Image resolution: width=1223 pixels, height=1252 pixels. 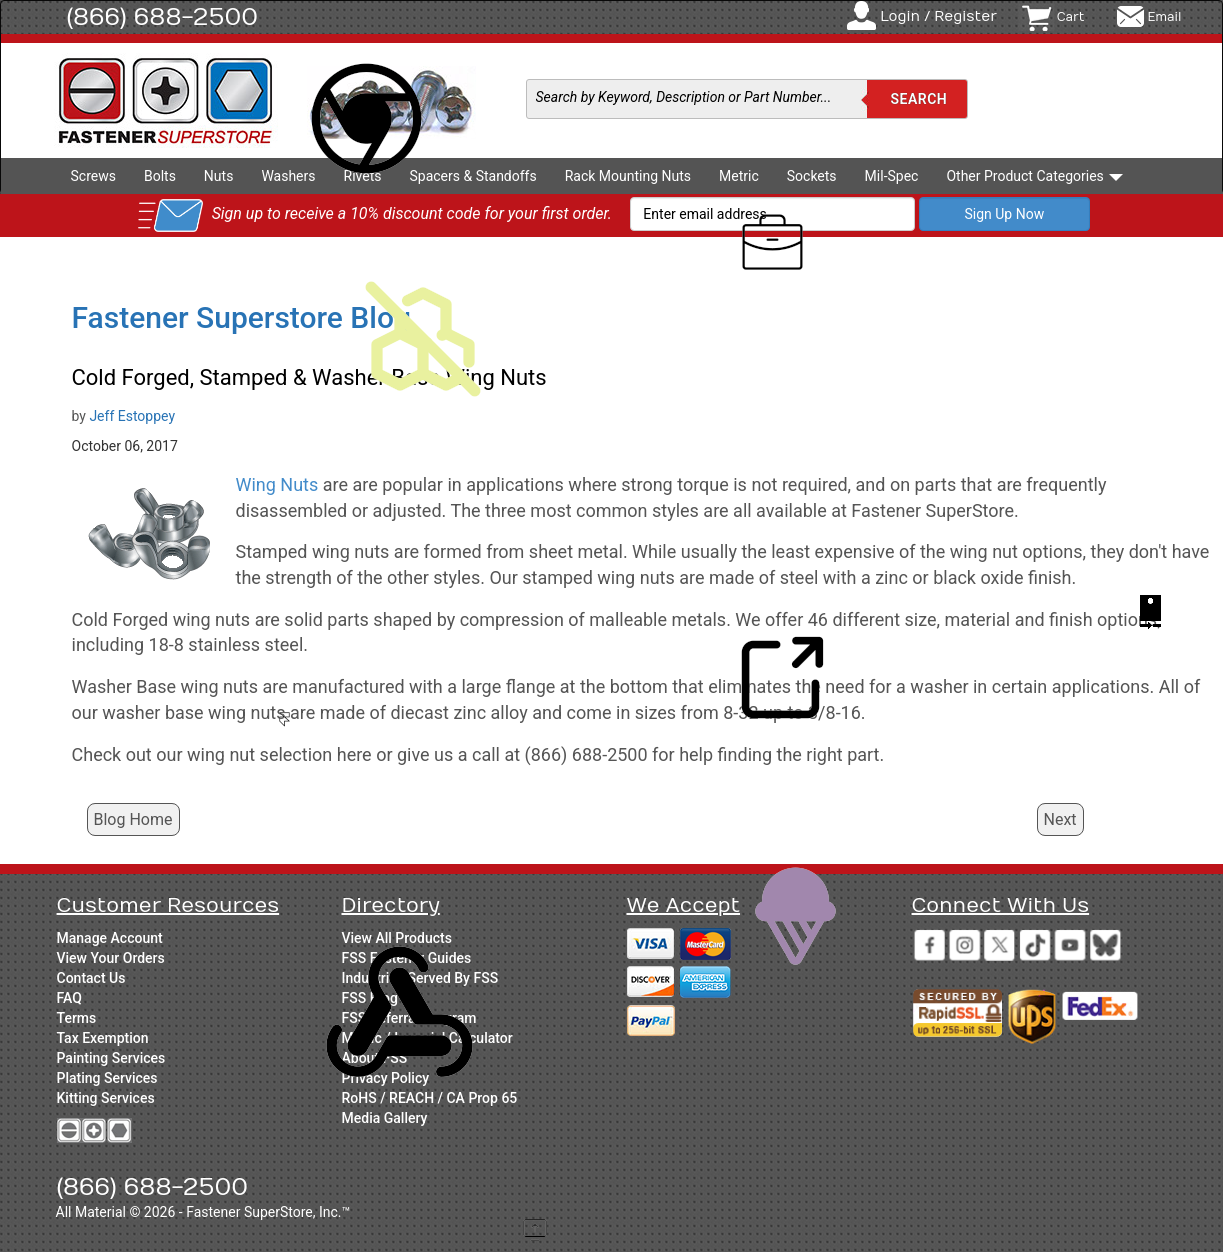 I want to click on open in a new window, so click(x=780, y=679).